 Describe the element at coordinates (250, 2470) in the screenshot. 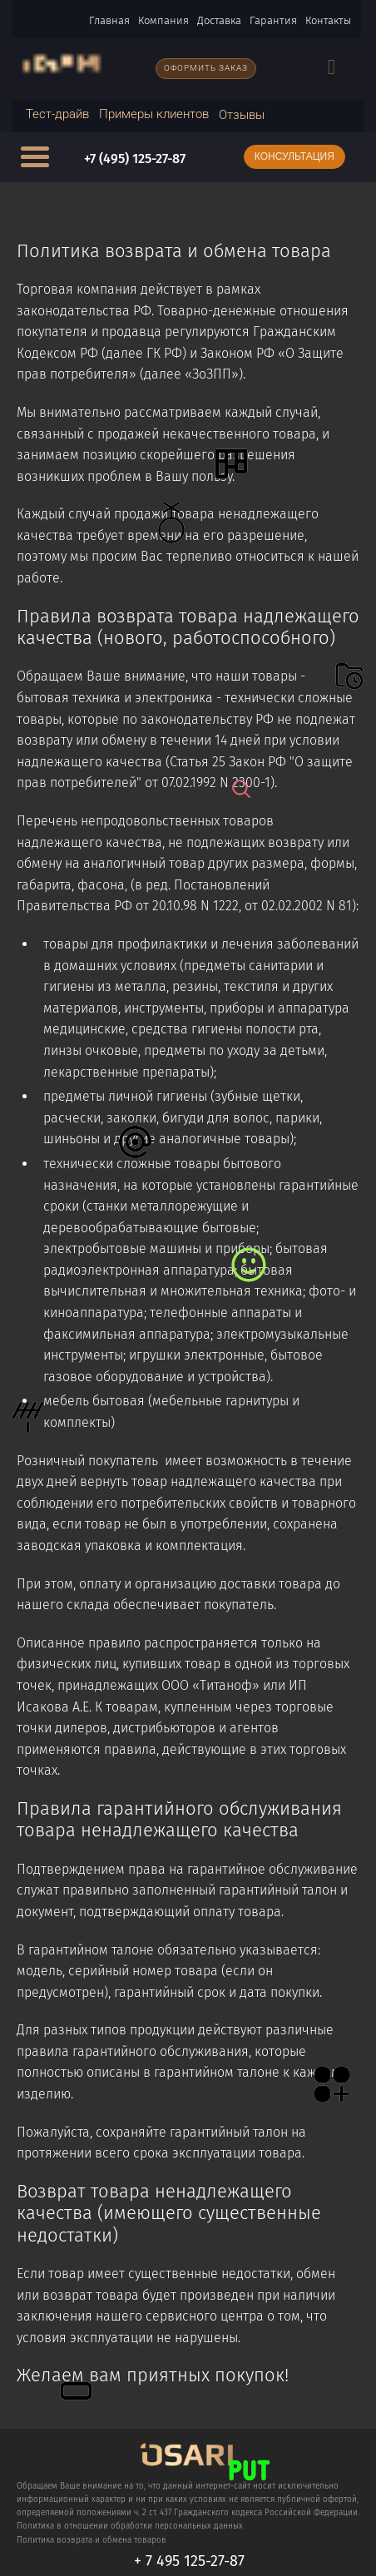

I see `indicates an HTTP PUT request method` at that location.